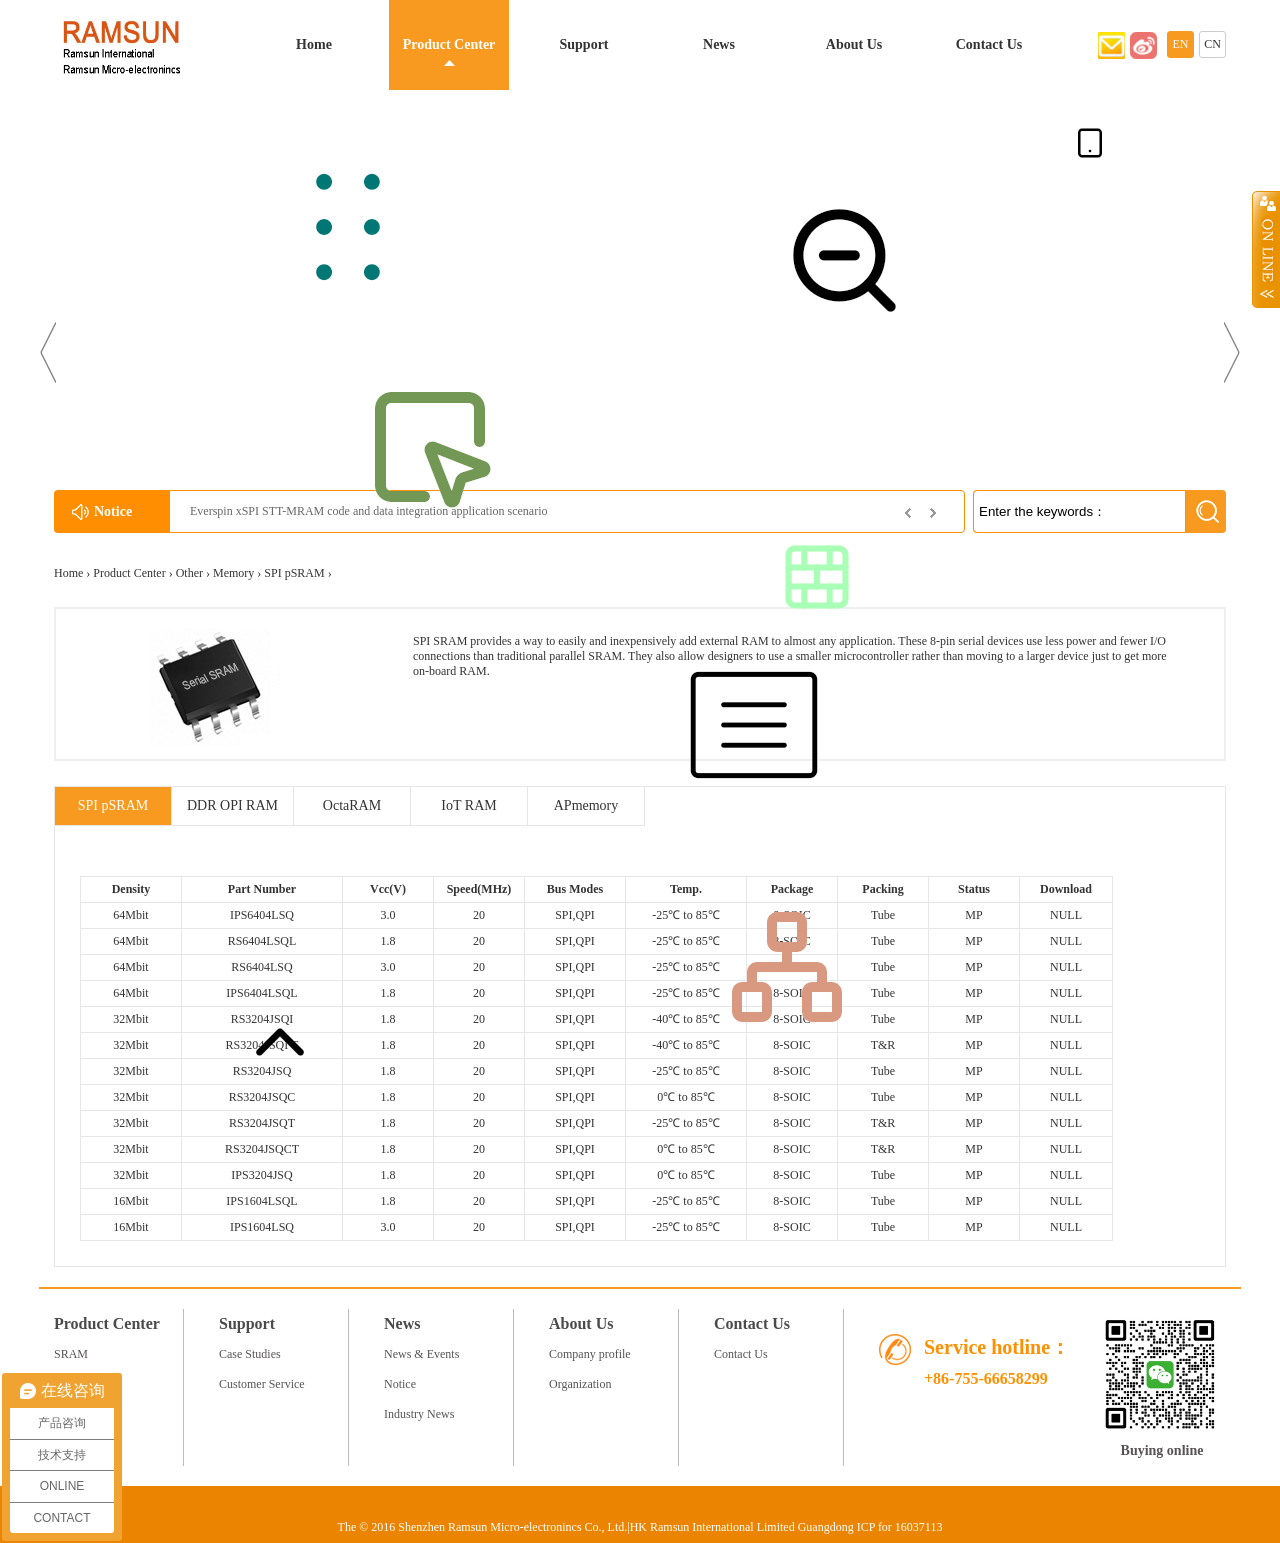 The image size is (1280, 1543). Describe the element at coordinates (817, 577) in the screenshot. I see `indicates a firewall or security barrier` at that location.